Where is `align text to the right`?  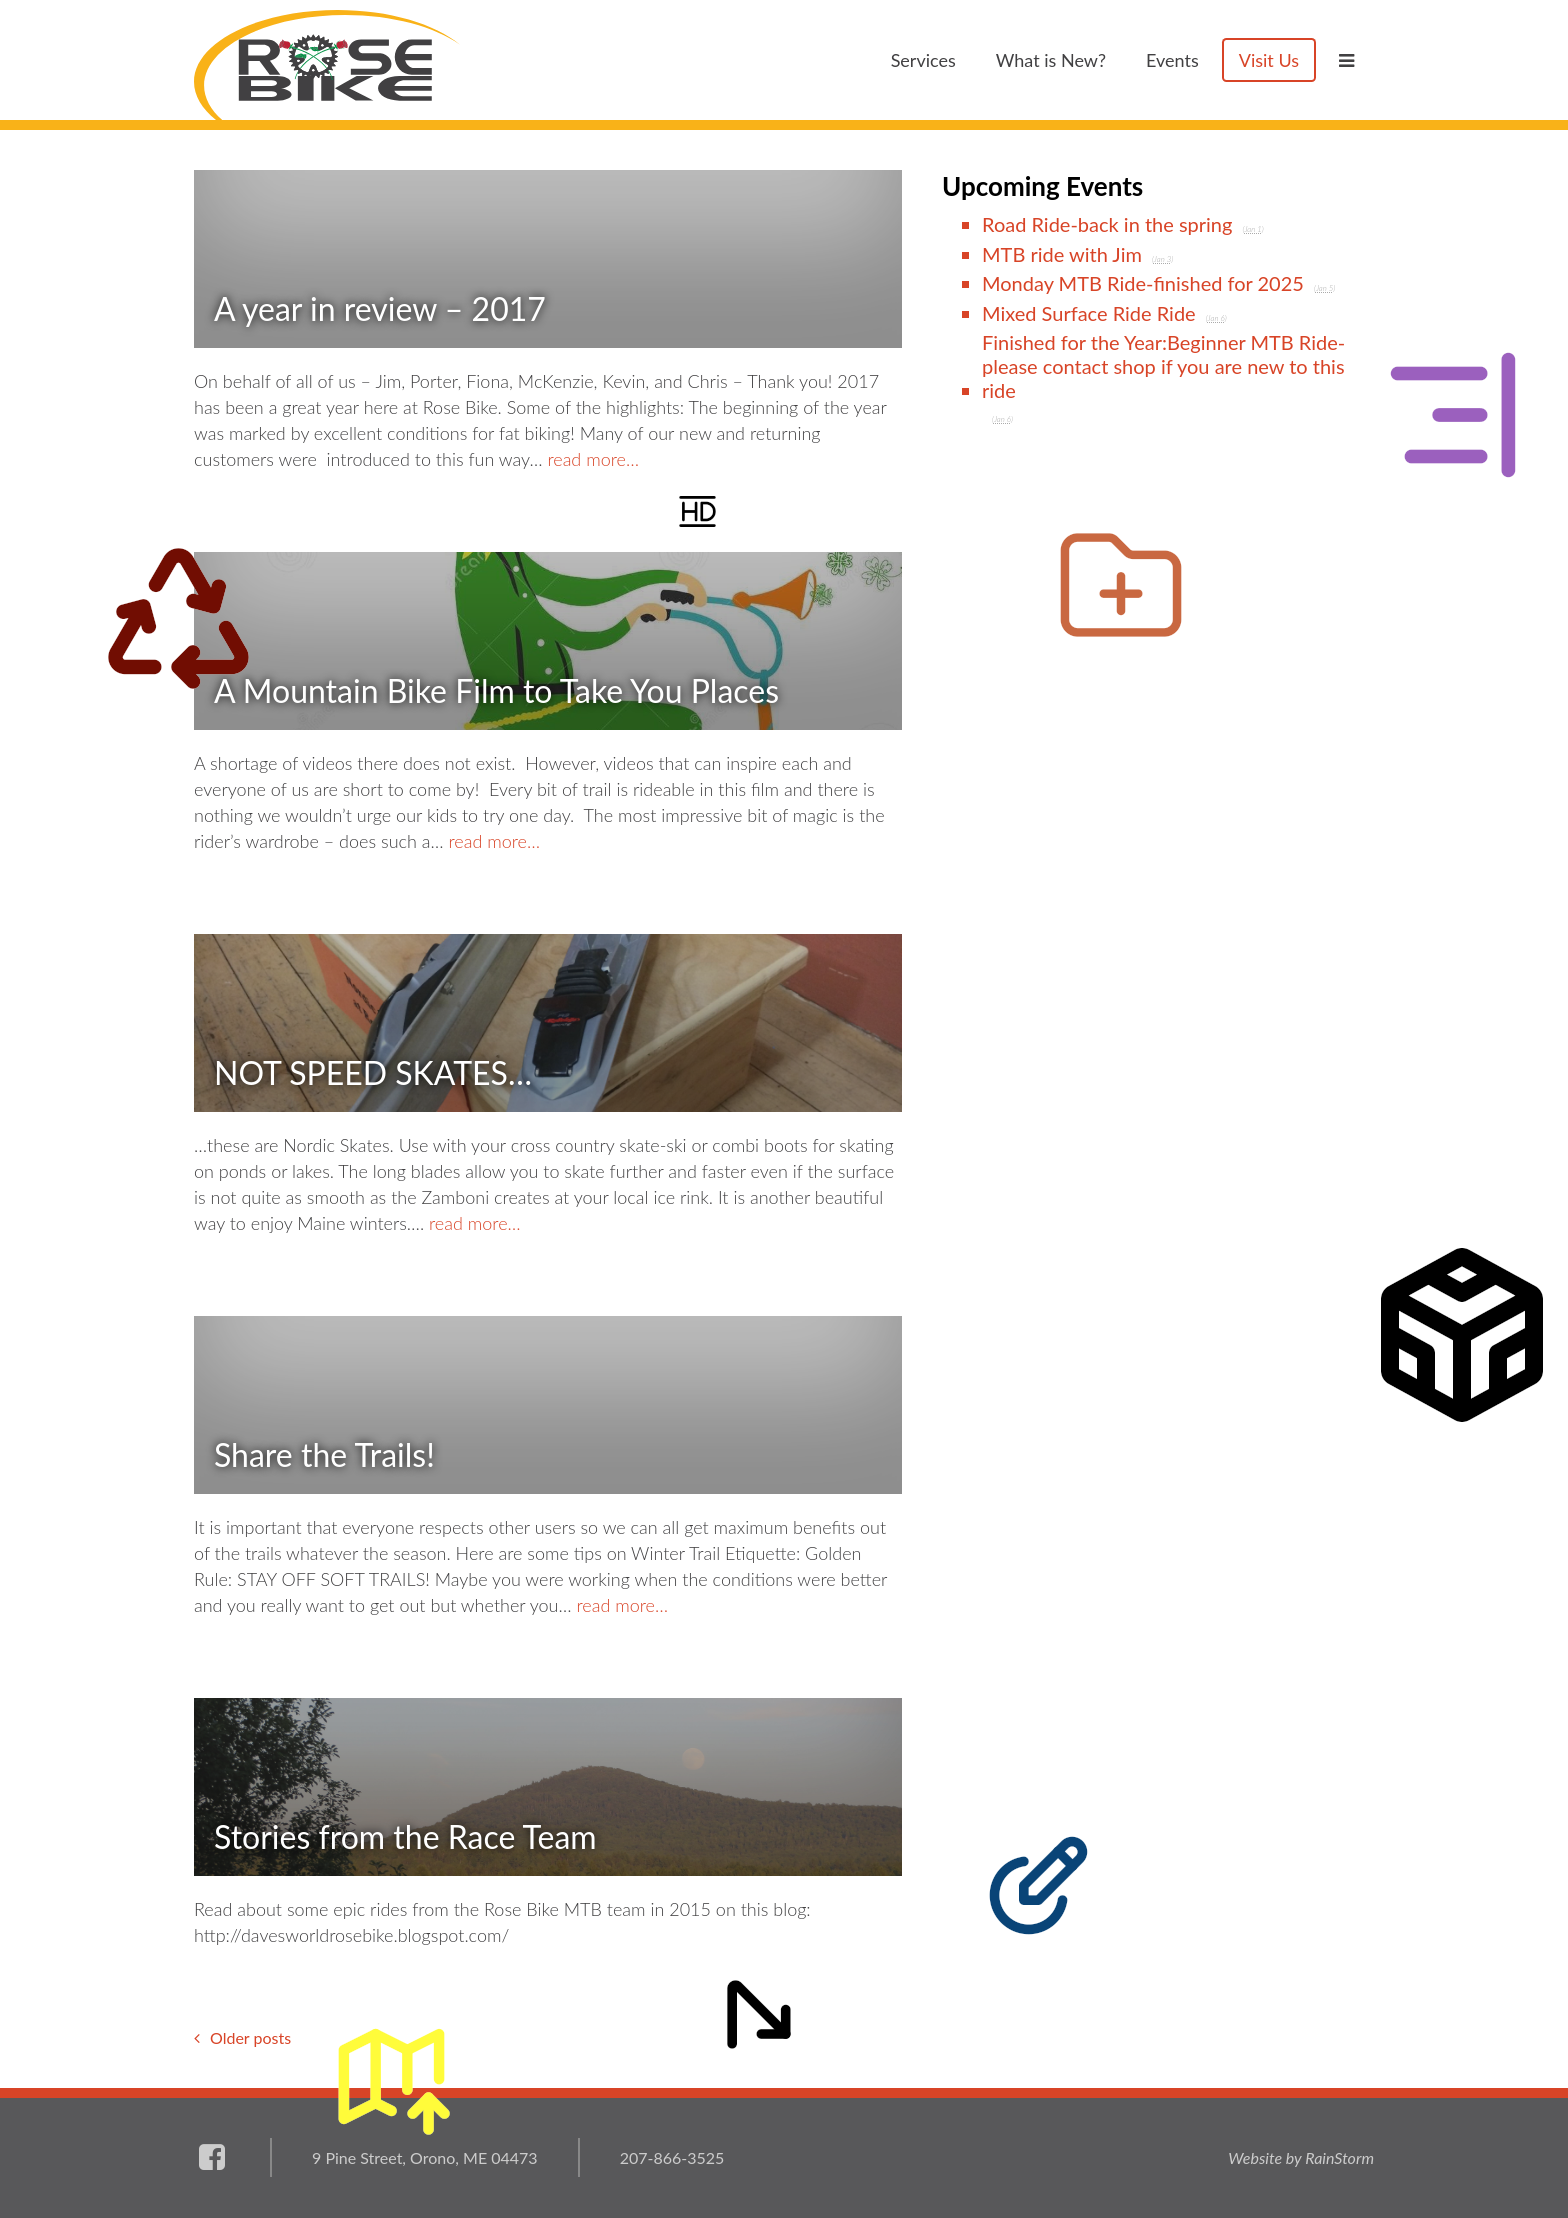 align text to the right is located at coordinates (1453, 415).